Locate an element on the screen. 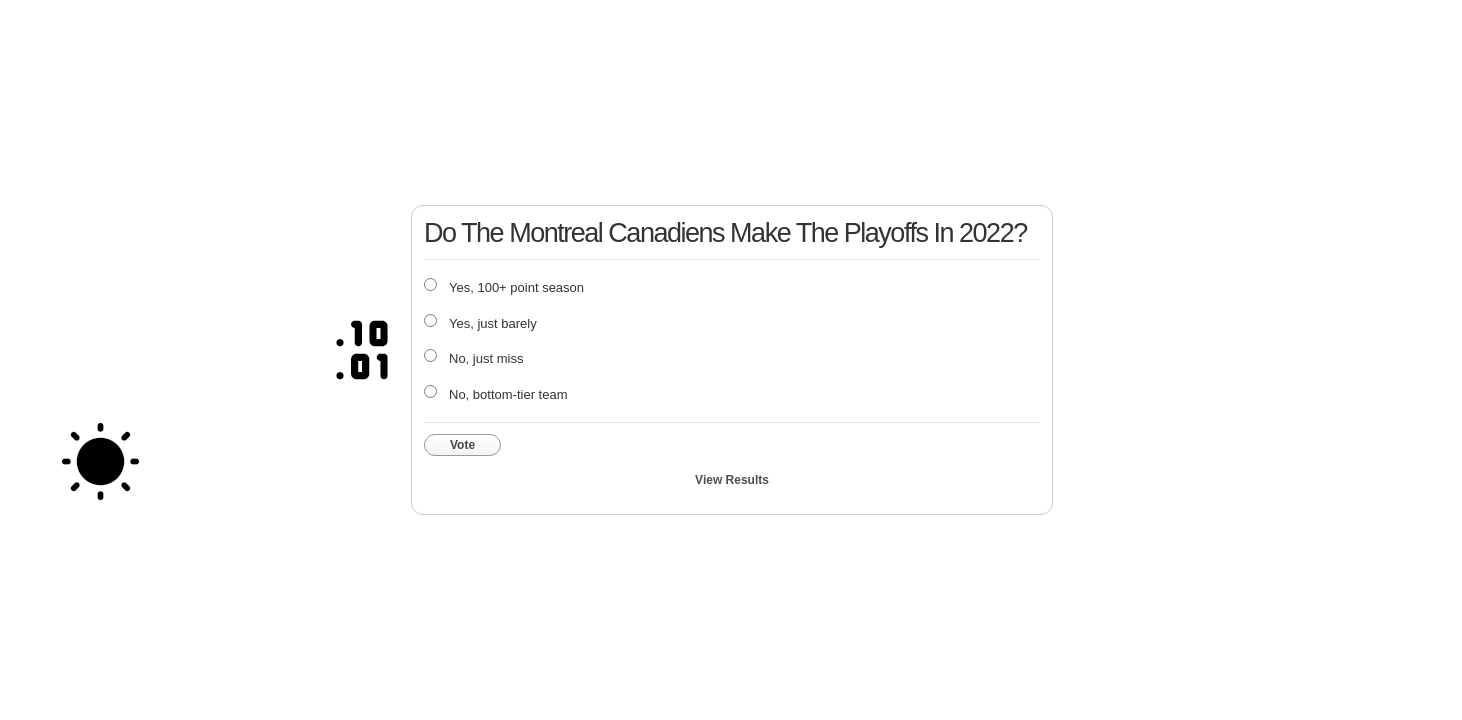 This screenshot has width=1462, height=720. view or access binary/raw data is located at coordinates (362, 350).